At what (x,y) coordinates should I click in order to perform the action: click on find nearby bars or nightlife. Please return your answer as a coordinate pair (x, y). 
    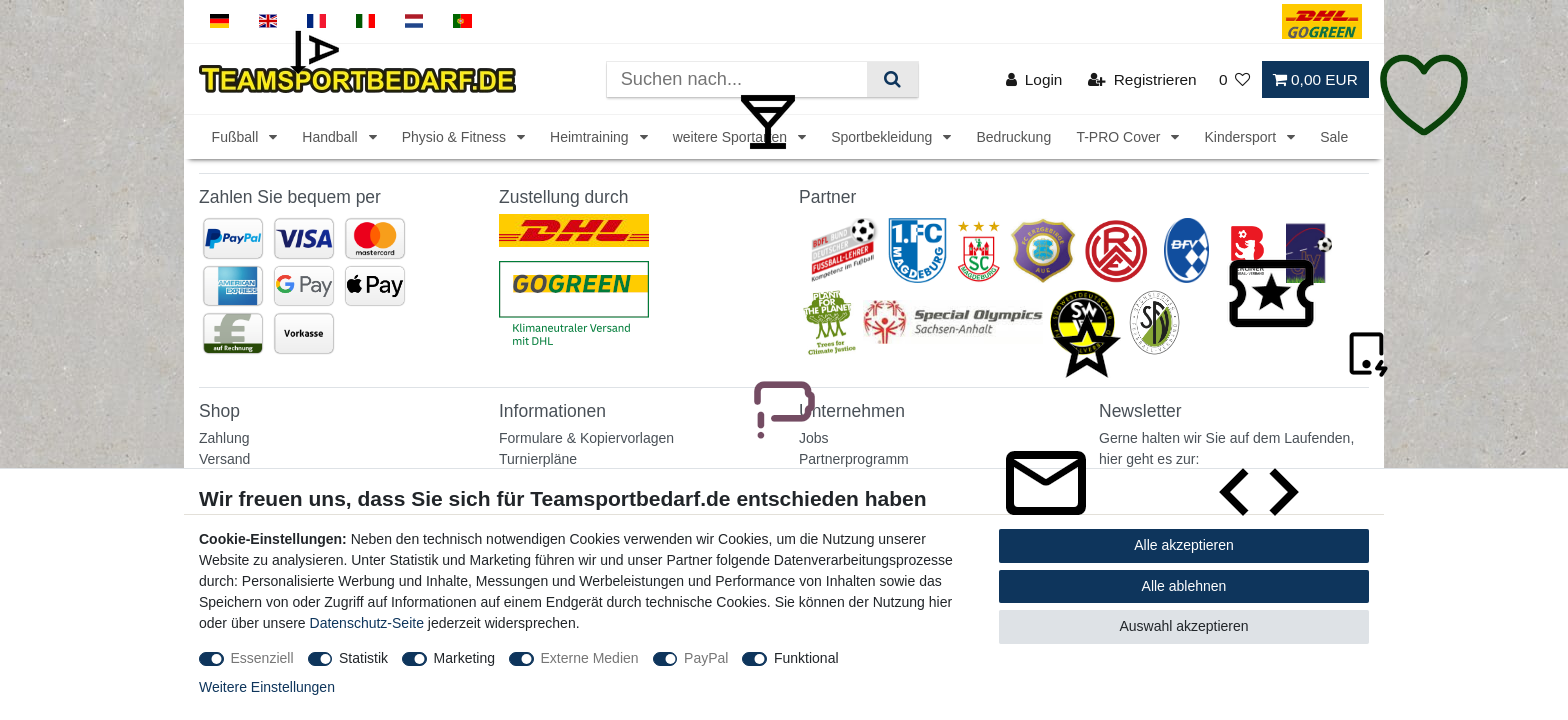
    Looking at the image, I should click on (768, 122).